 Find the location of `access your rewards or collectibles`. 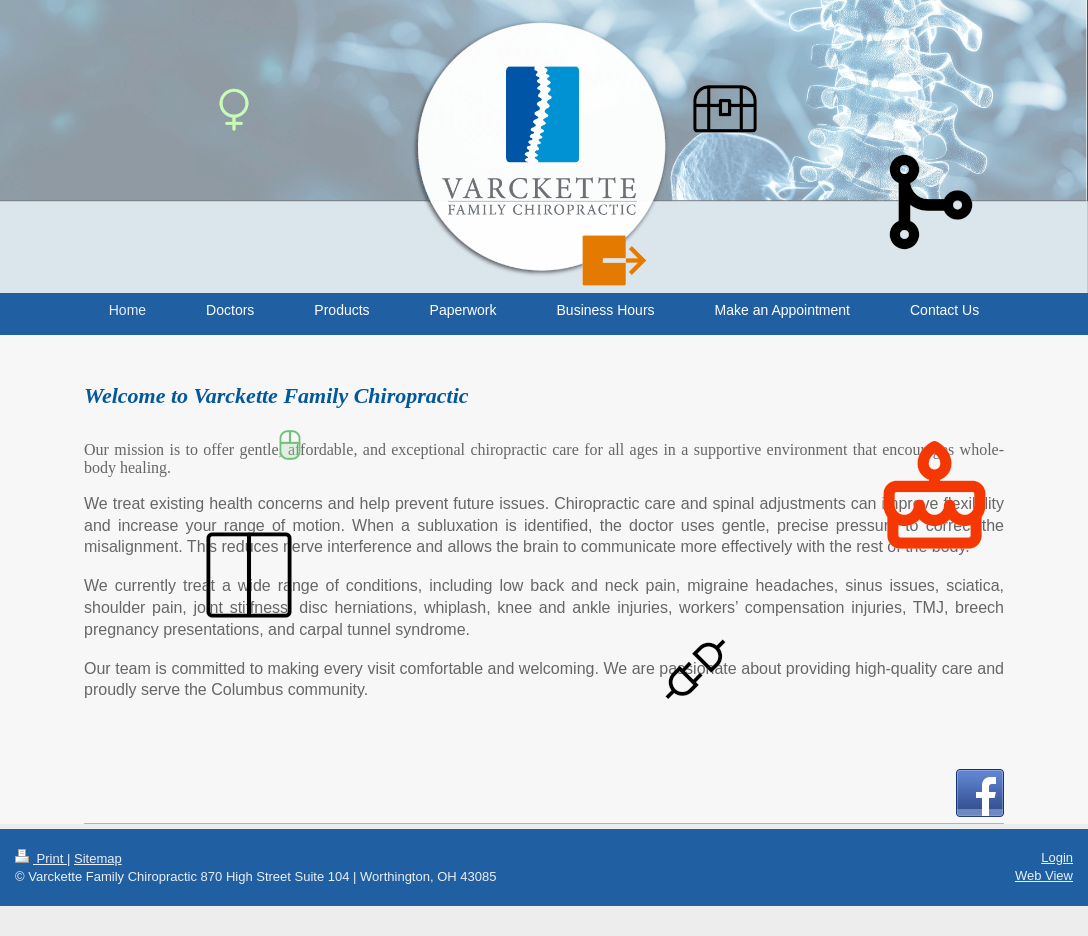

access your rewards or collectibles is located at coordinates (725, 110).